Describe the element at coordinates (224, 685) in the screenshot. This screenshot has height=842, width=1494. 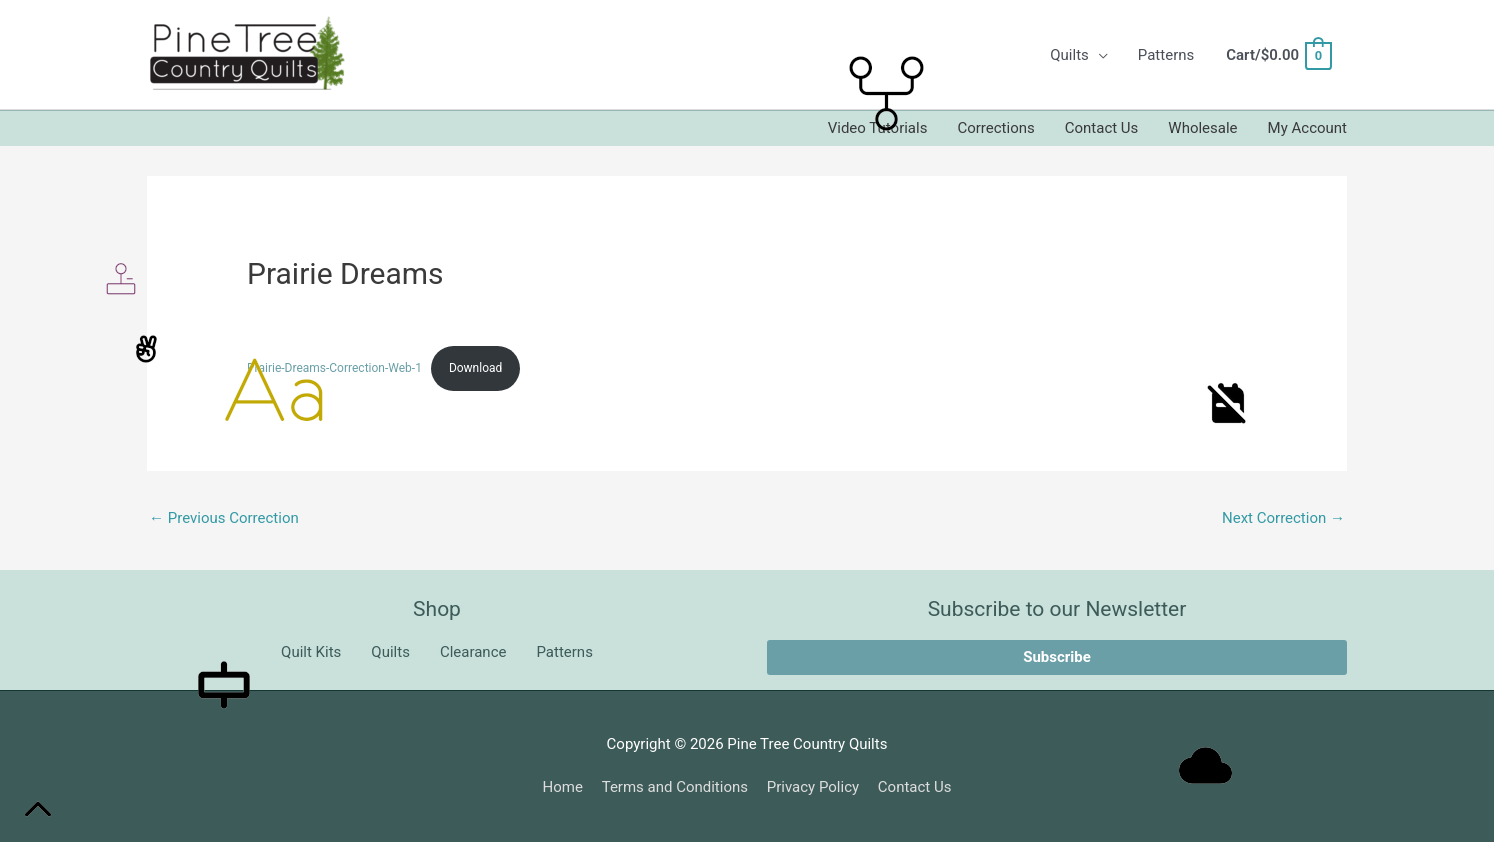
I see `center align element horizontally` at that location.